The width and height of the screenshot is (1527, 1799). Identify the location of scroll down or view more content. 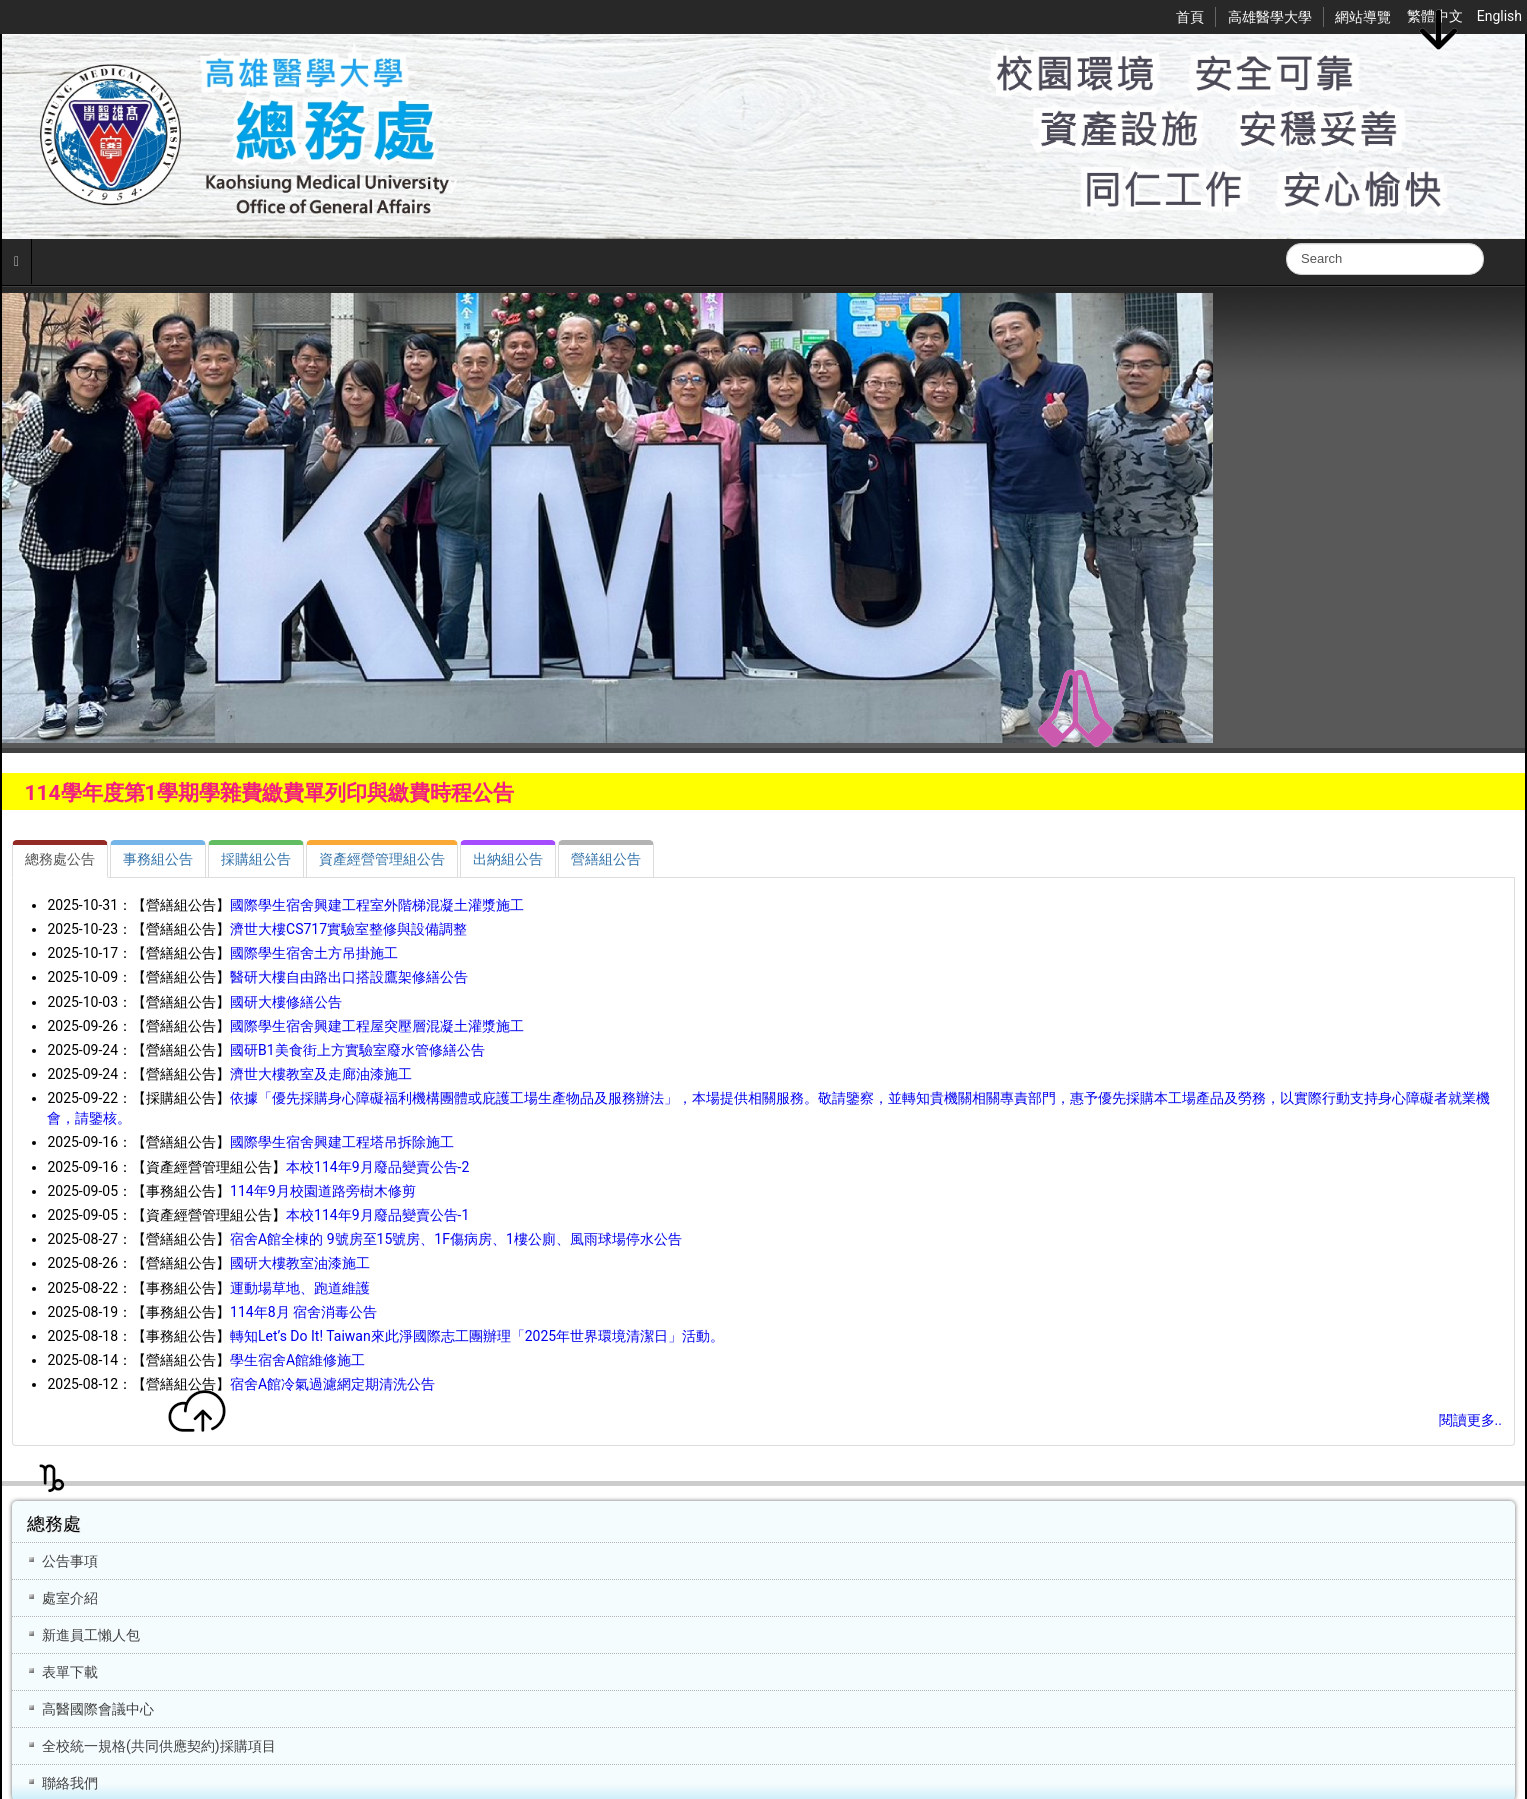
(1438, 29).